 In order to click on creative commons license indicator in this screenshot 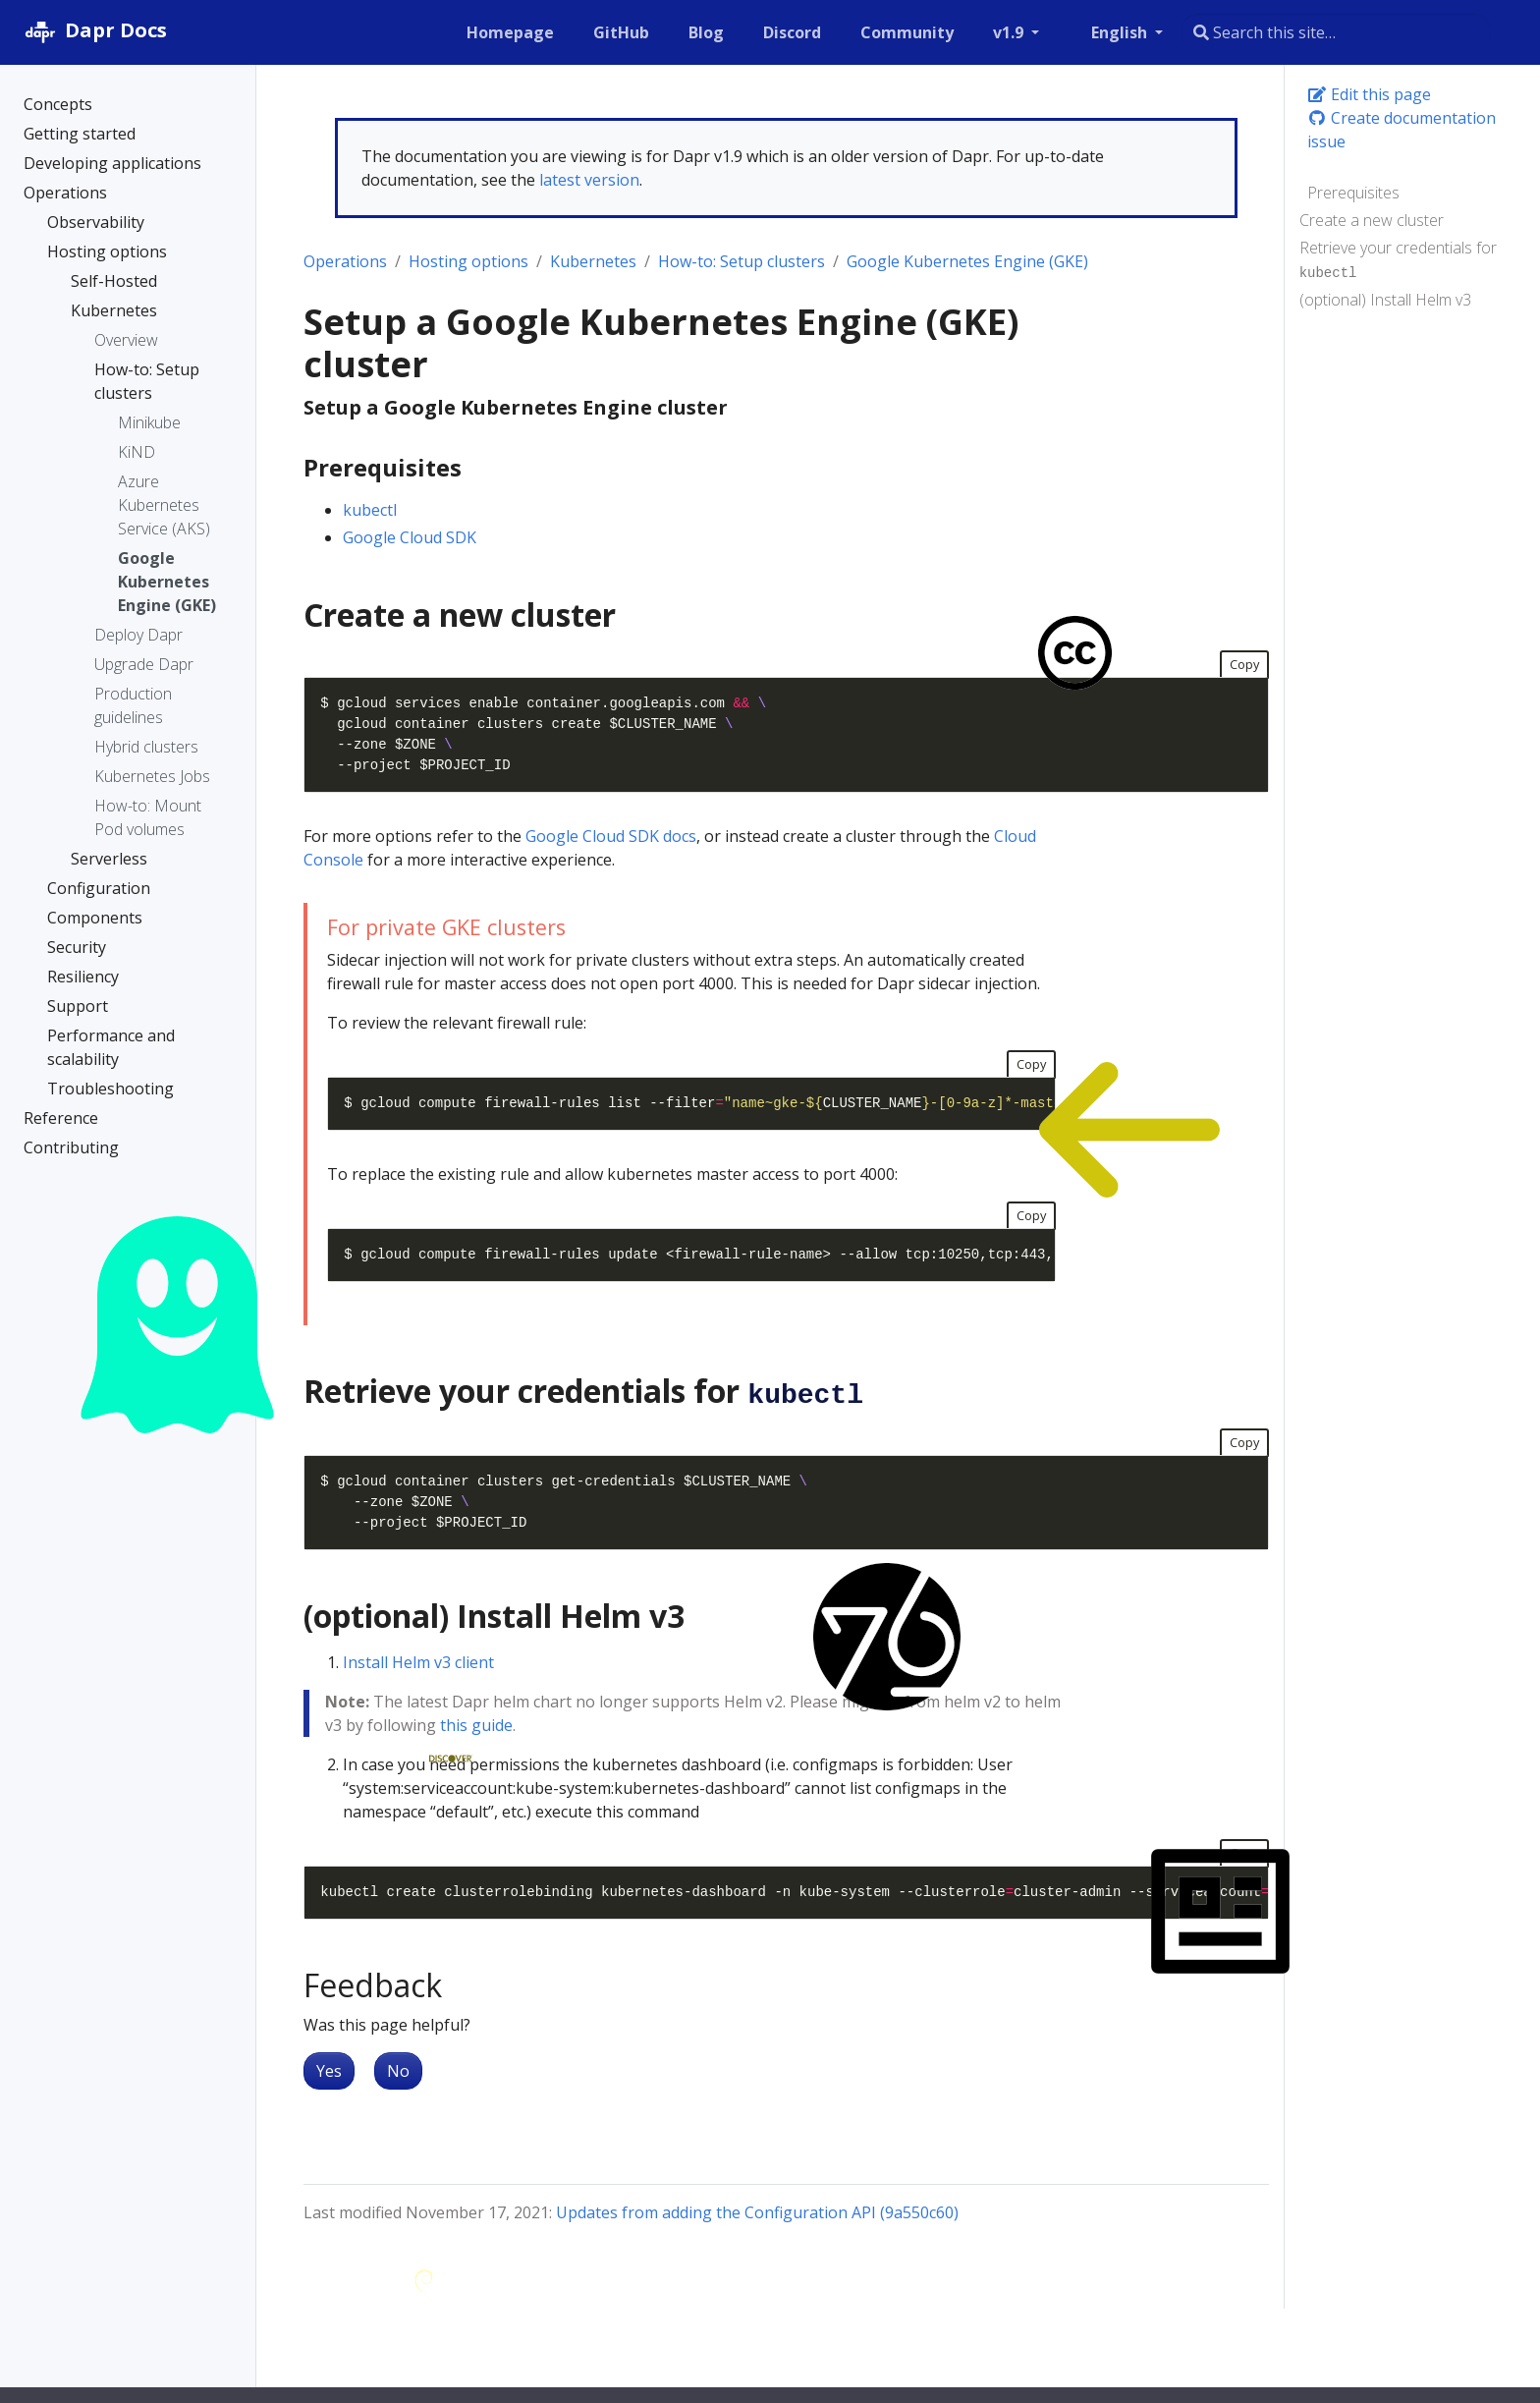, I will do `click(1074, 652)`.